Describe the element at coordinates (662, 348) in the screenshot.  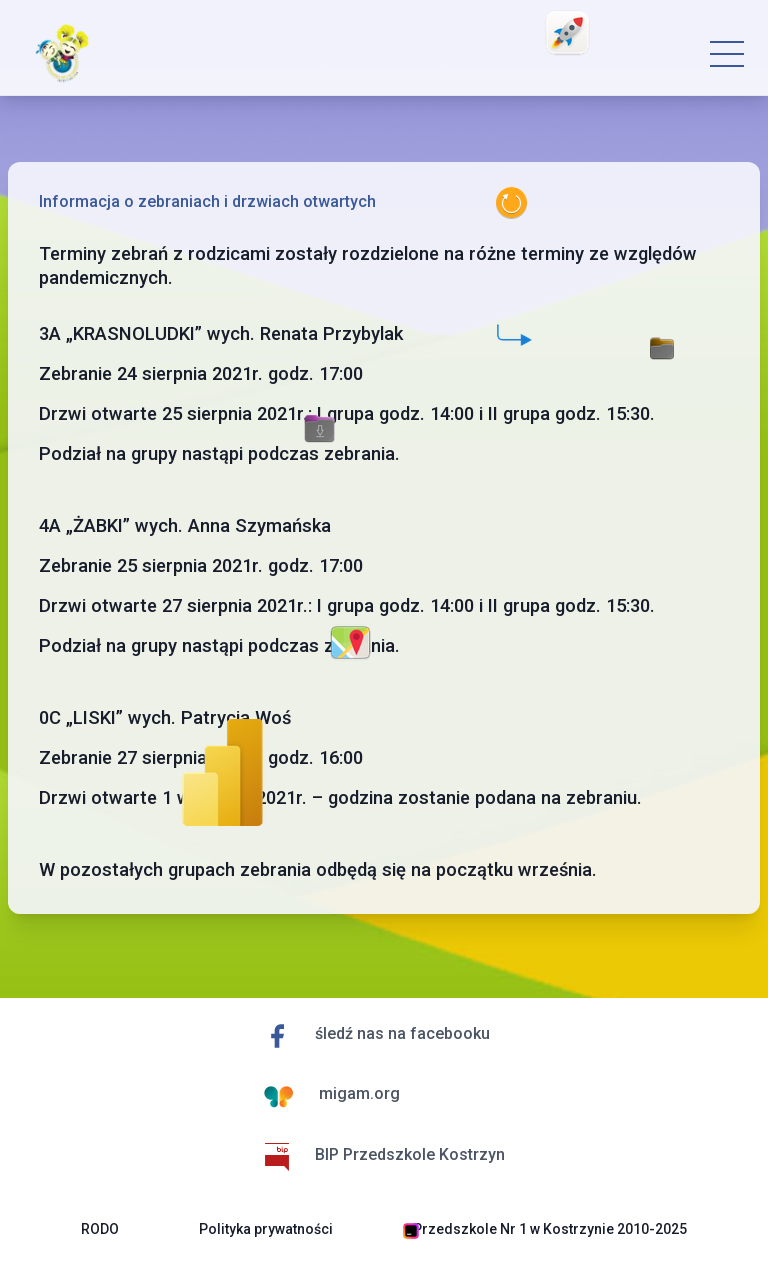
I see `drop files here to move them into this folder` at that location.